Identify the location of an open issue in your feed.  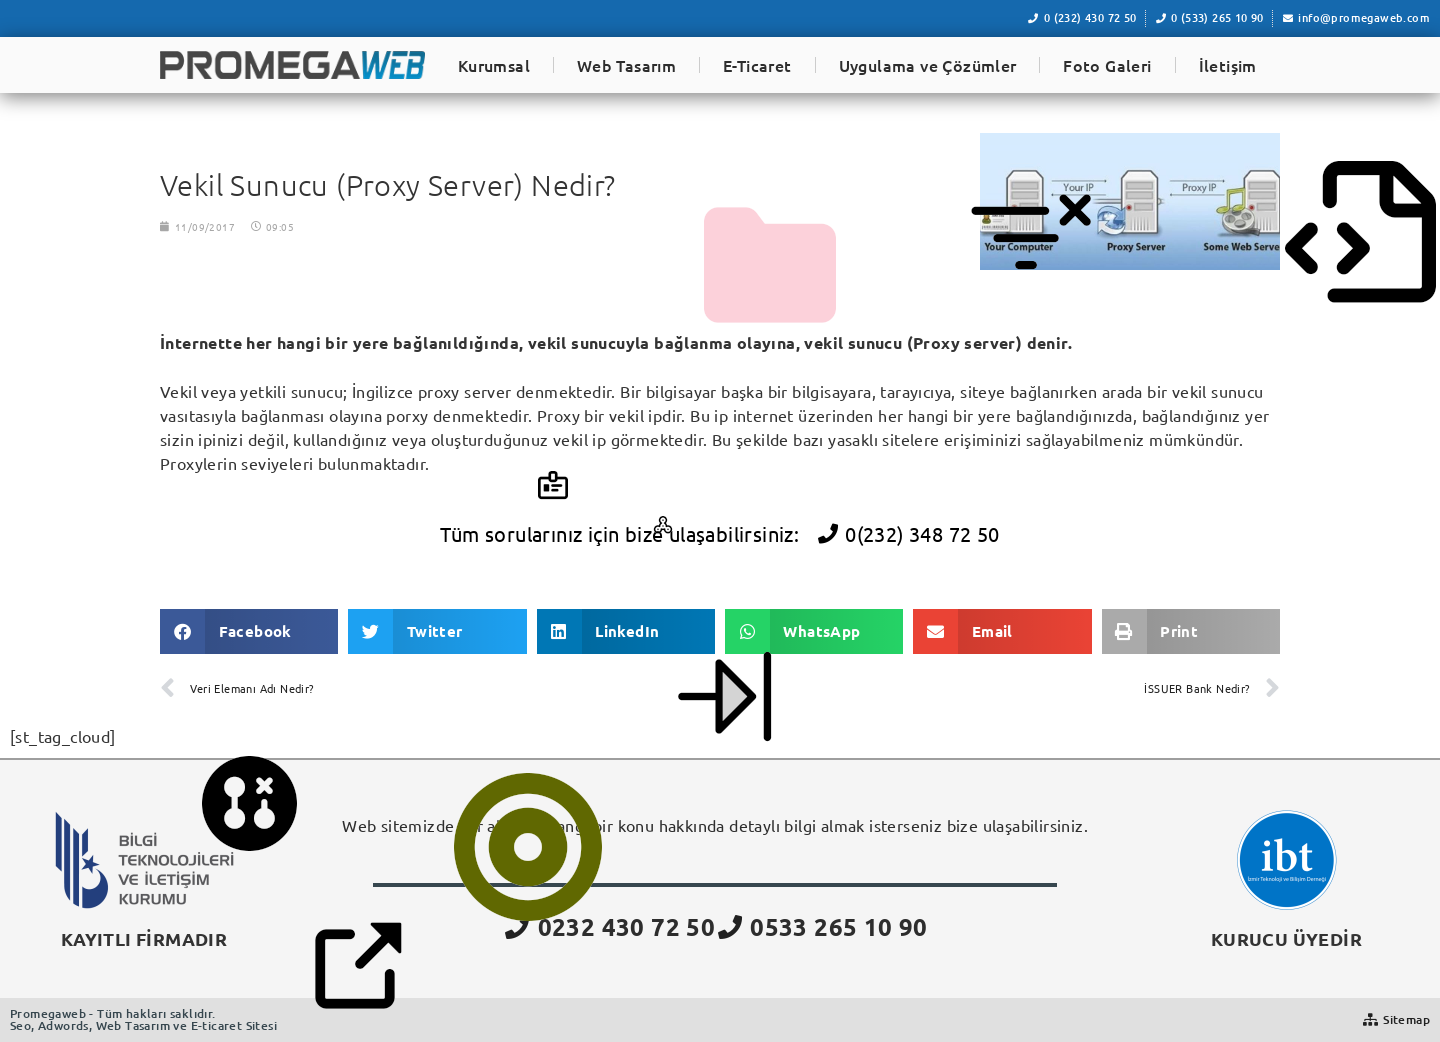
(528, 847).